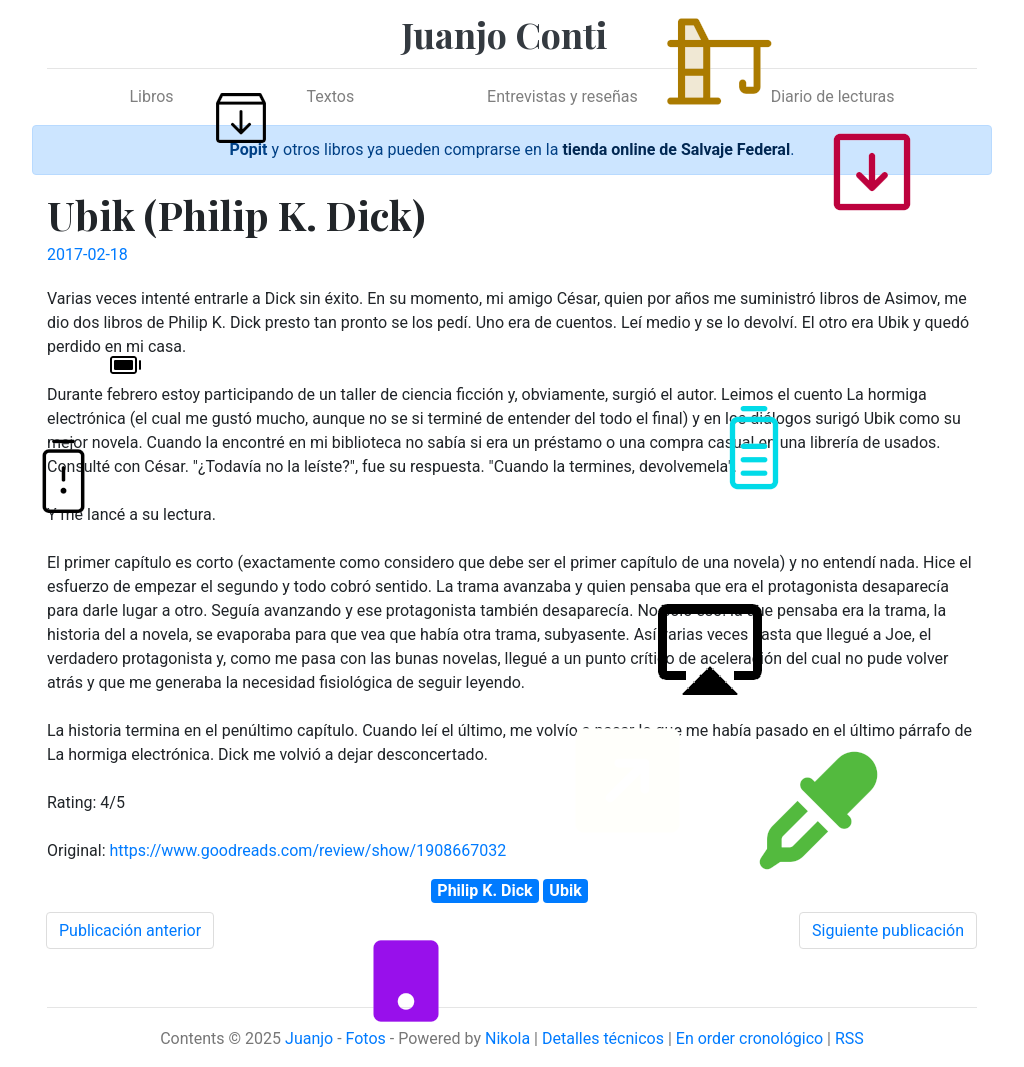  What do you see at coordinates (818, 810) in the screenshot?
I see `pick a color from the canvas` at bounding box center [818, 810].